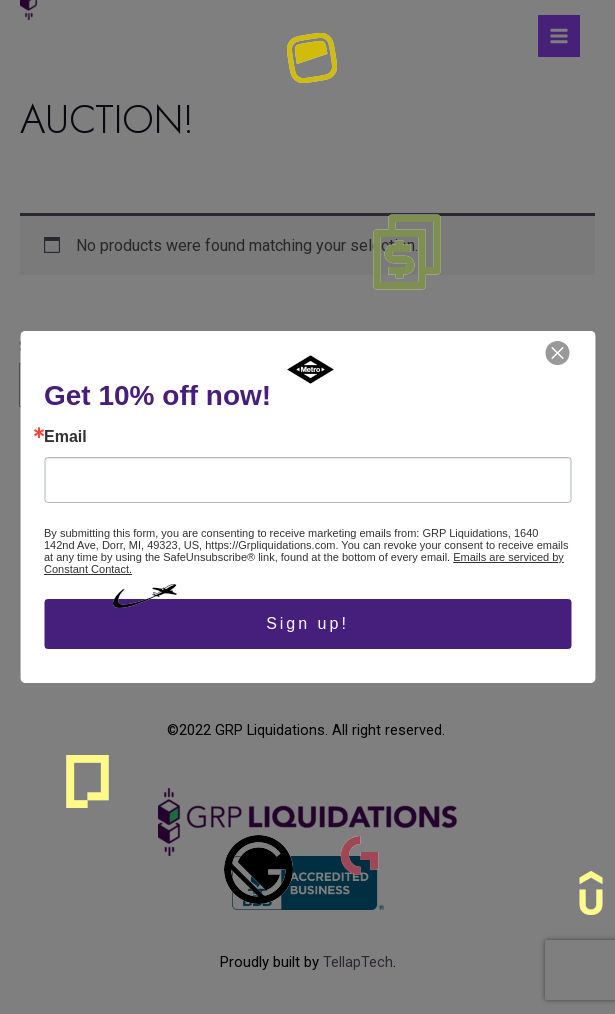  What do you see at coordinates (407, 252) in the screenshot?
I see `view currency or financial documents` at bounding box center [407, 252].